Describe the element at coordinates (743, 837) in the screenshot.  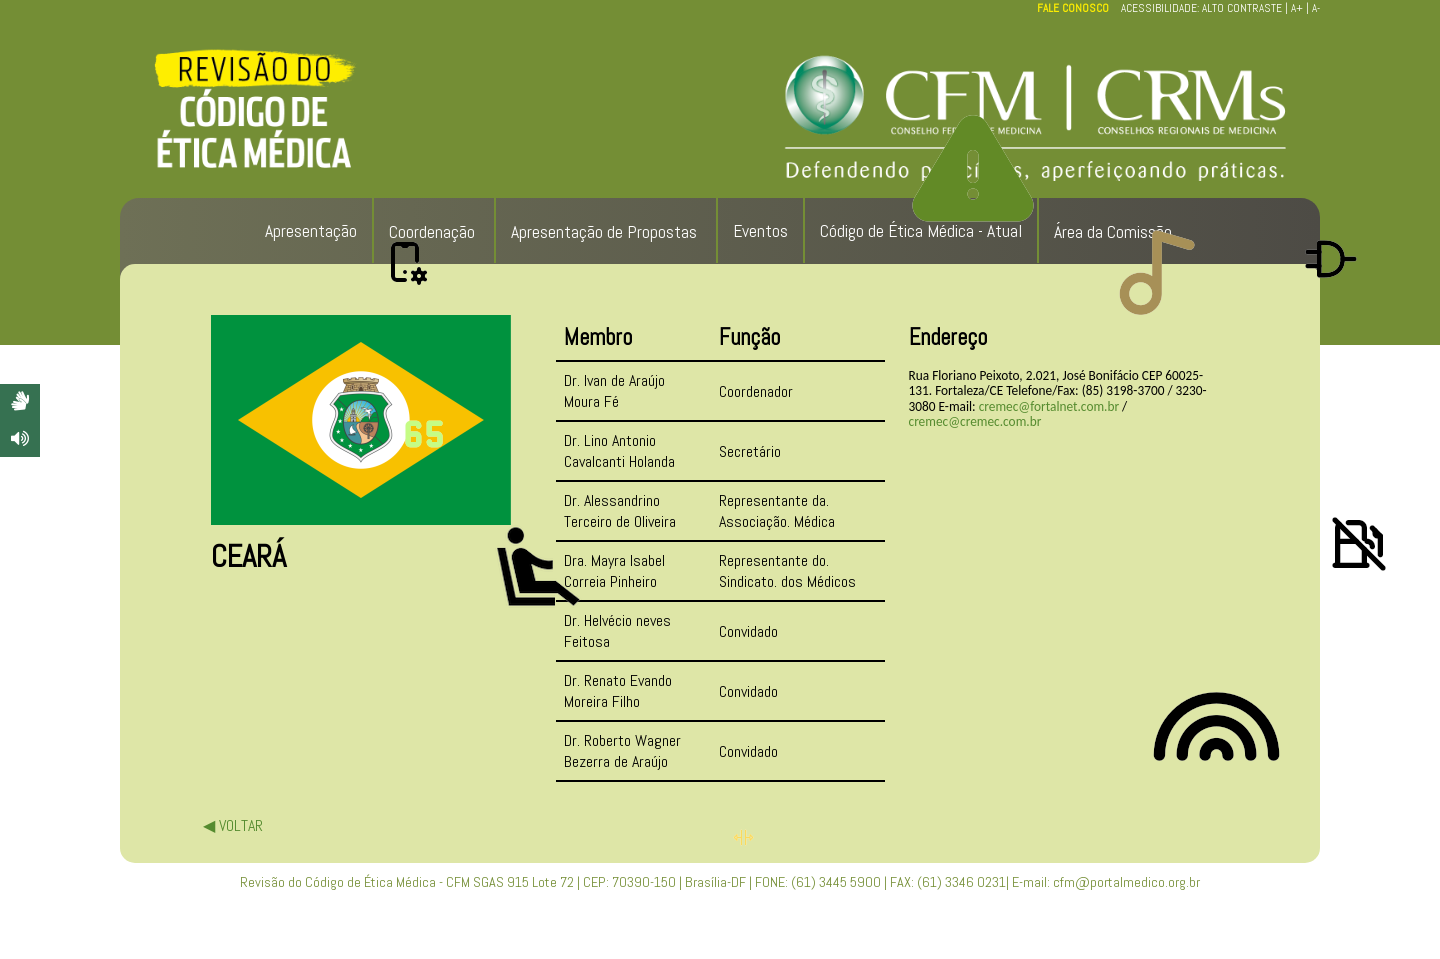
I see `split view horizontally` at that location.